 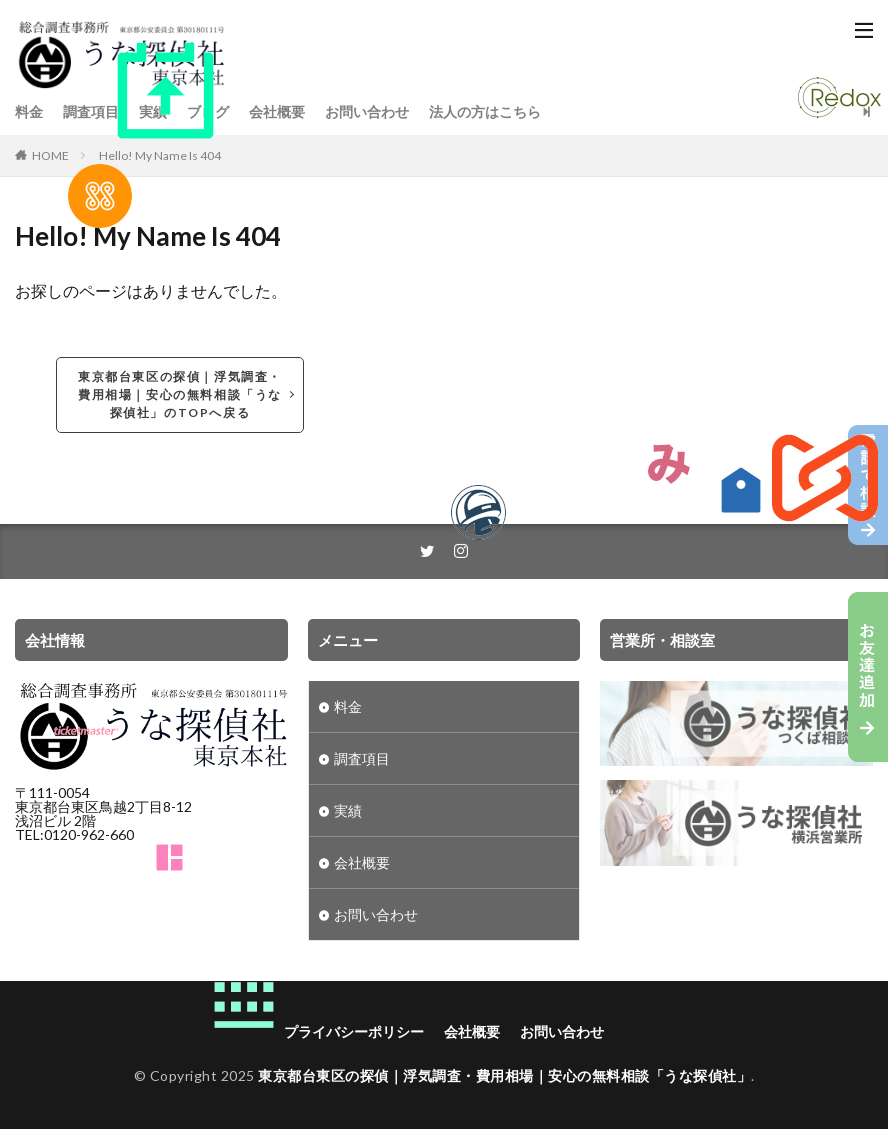 I want to click on perforce version control logo, so click(x=825, y=478).